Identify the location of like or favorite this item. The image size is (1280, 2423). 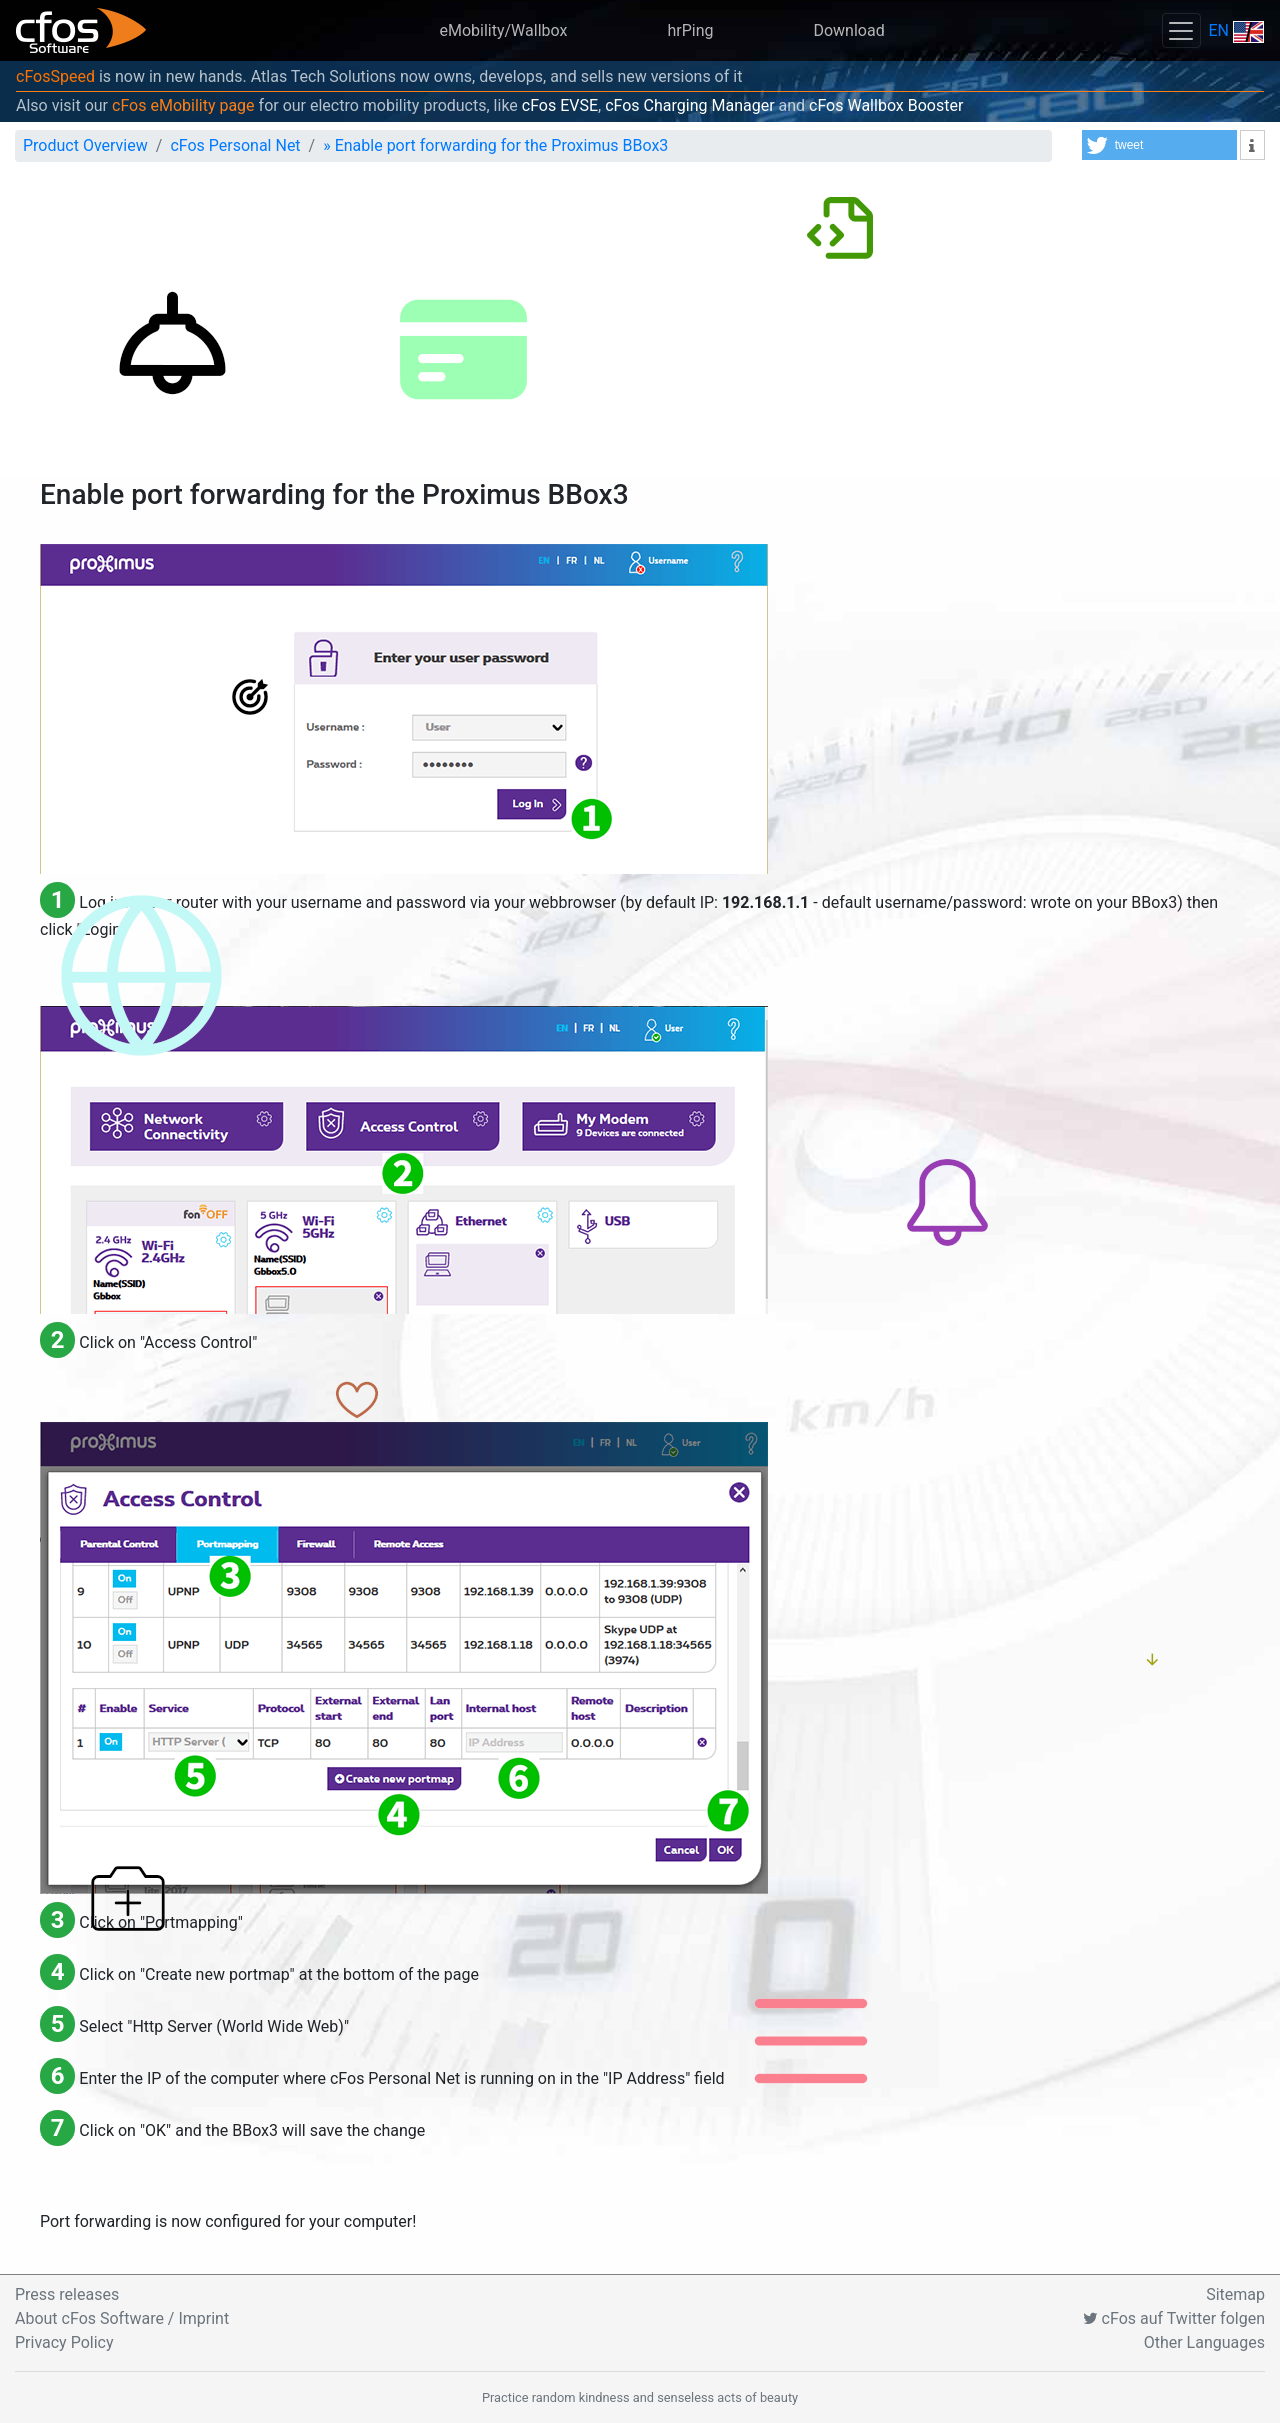
(357, 1400).